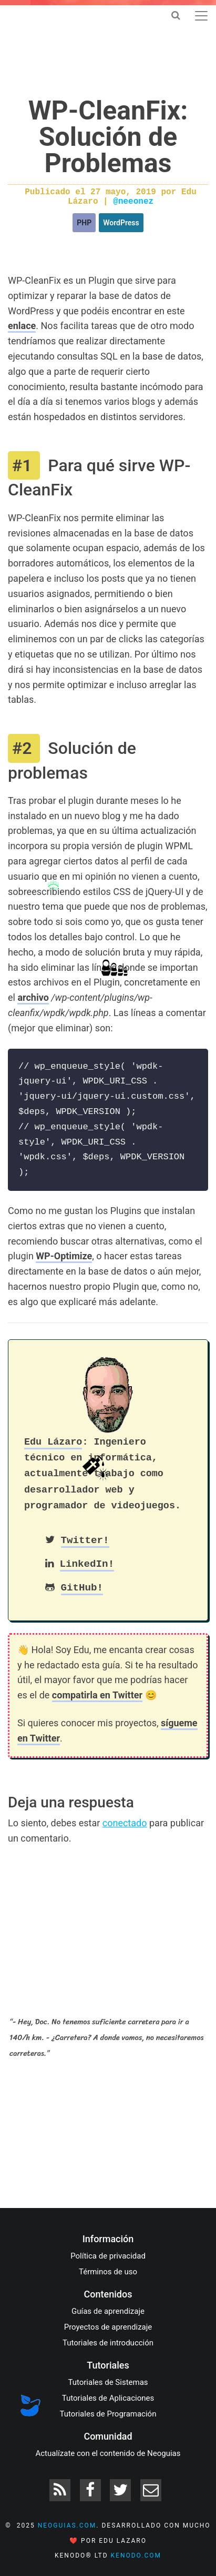 The width and height of the screenshot is (216, 2576). Describe the element at coordinates (115, 968) in the screenshot. I see `view nested or hierarchical content` at that location.